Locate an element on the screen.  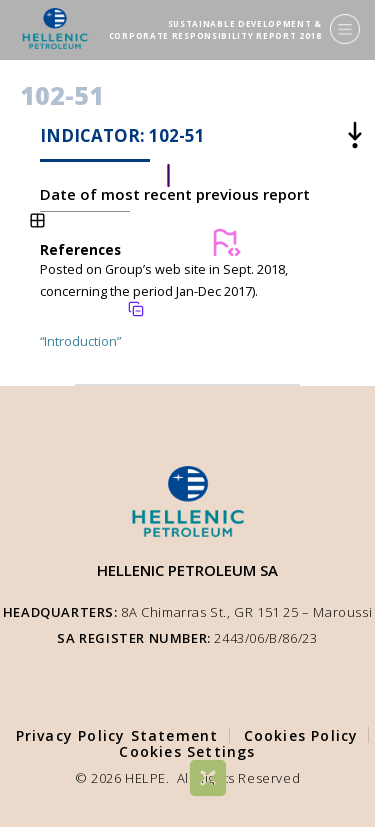
apply borders to all cells in a table or grid is located at coordinates (37, 220).